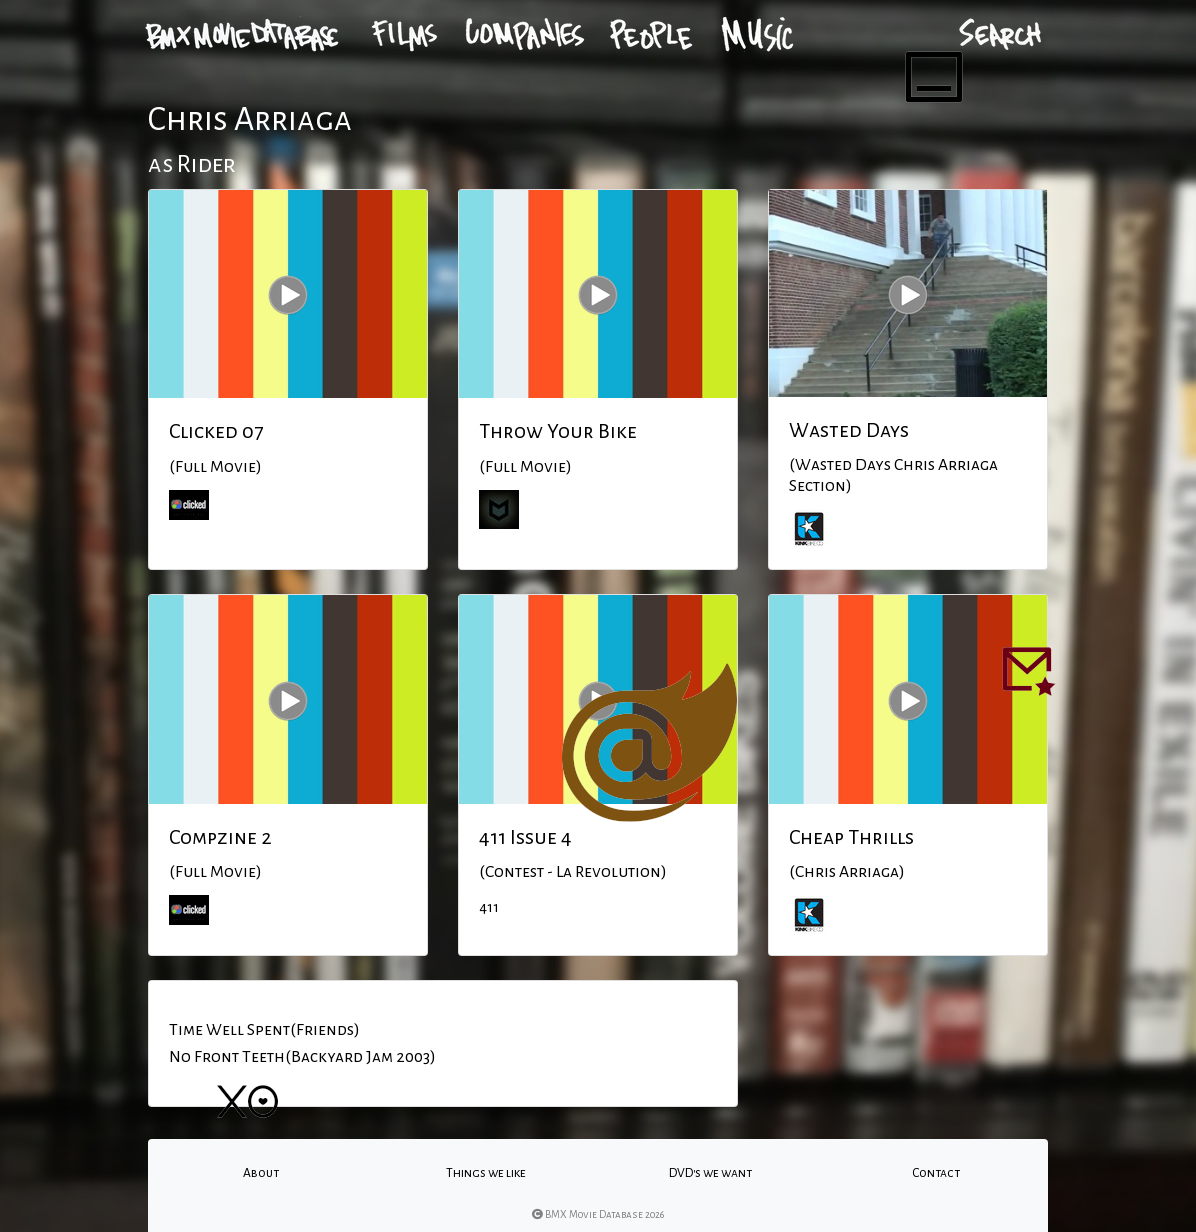  What do you see at coordinates (934, 77) in the screenshot?
I see `switch to bottom panel layout` at bounding box center [934, 77].